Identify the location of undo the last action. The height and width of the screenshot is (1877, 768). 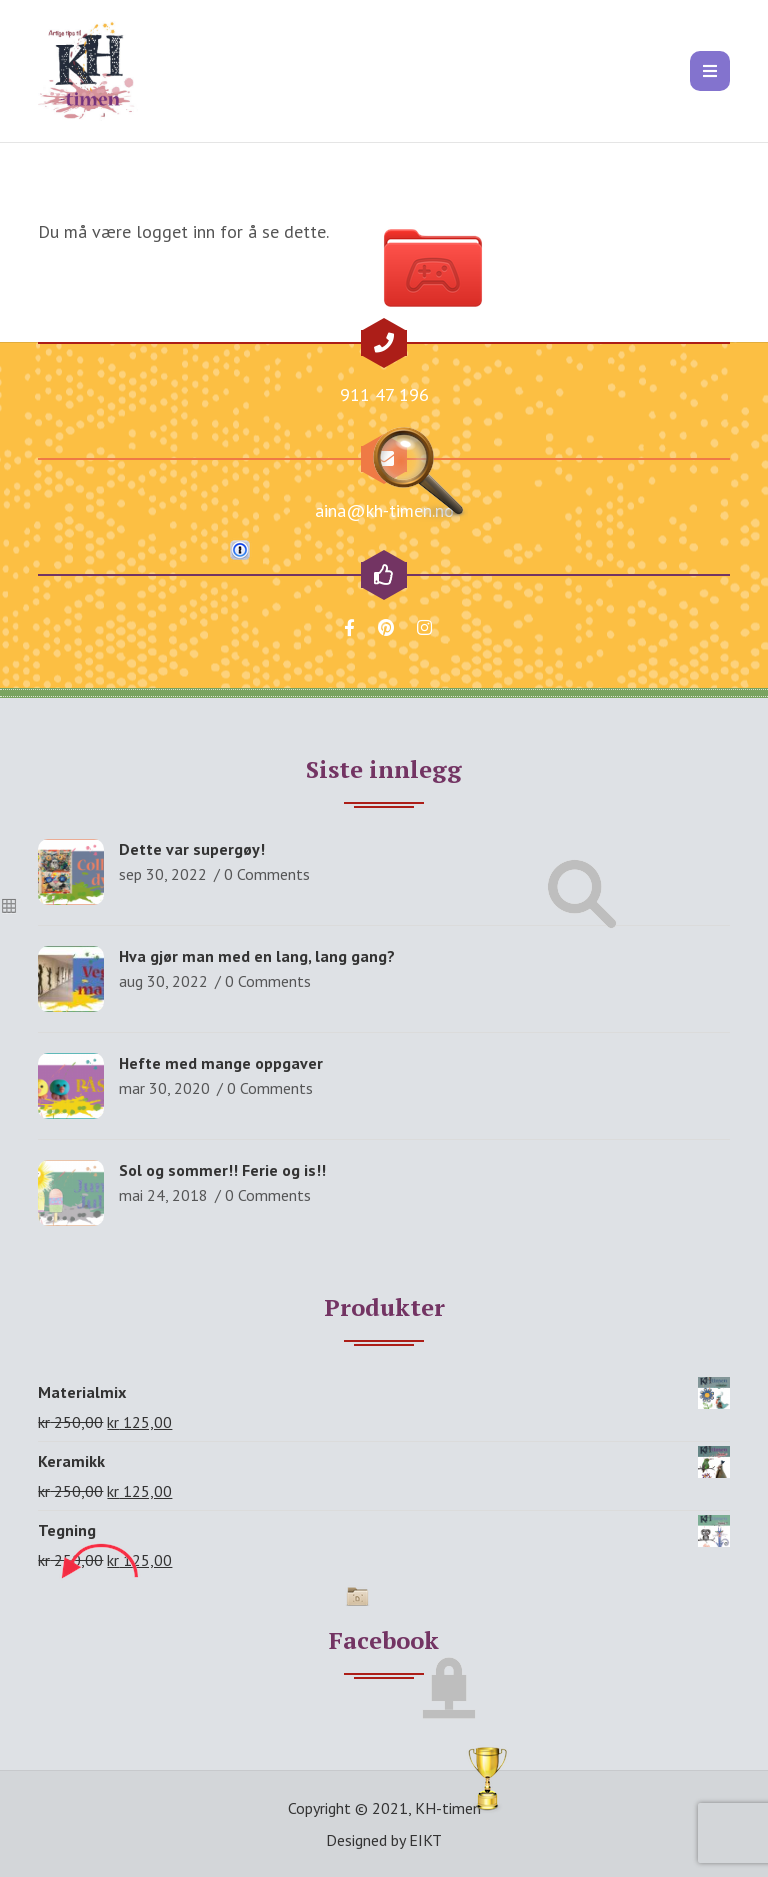
(99, 1560).